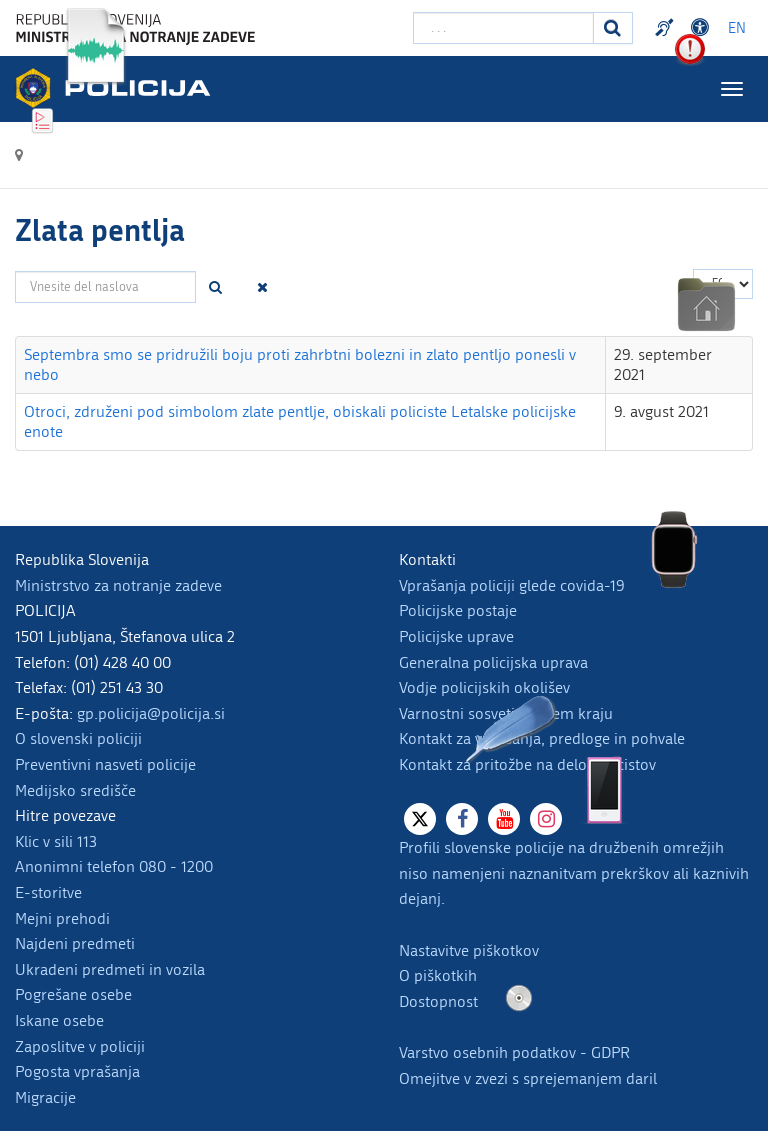 The height and width of the screenshot is (1131, 768). I want to click on access your home folder, so click(706, 304).